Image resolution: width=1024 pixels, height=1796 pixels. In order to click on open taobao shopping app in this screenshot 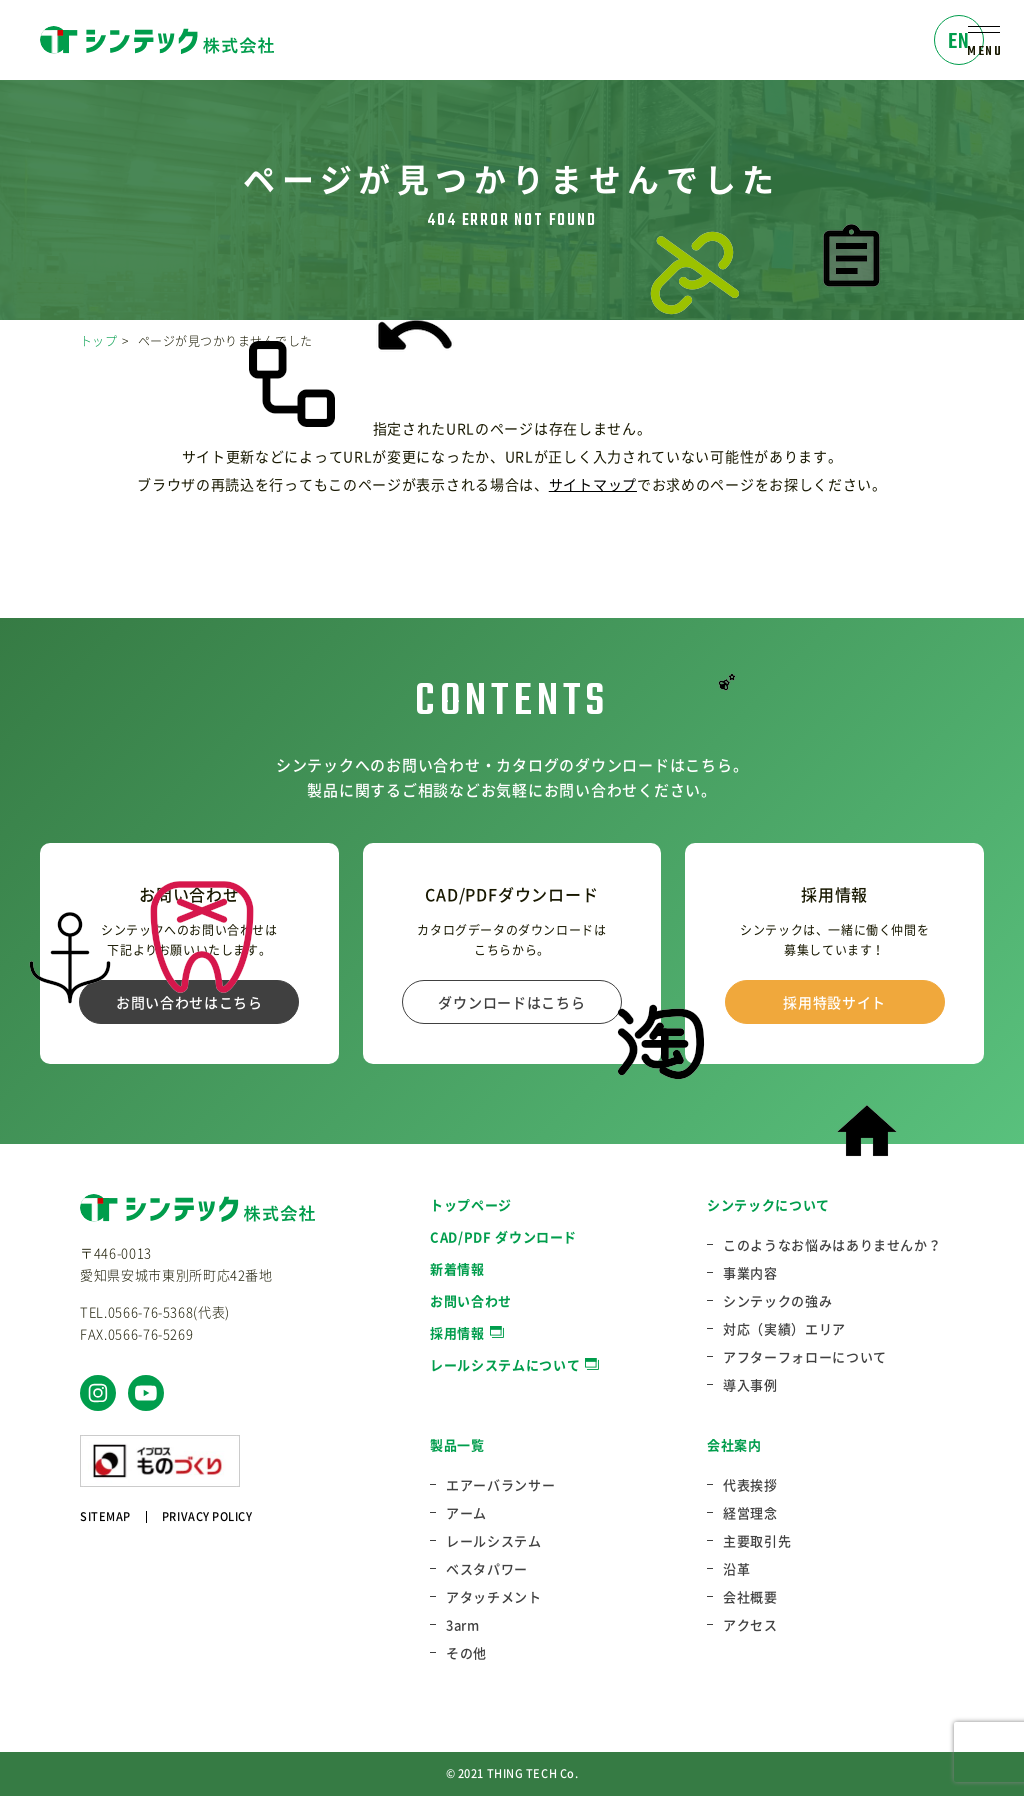, I will do `click(661, 1040)`.